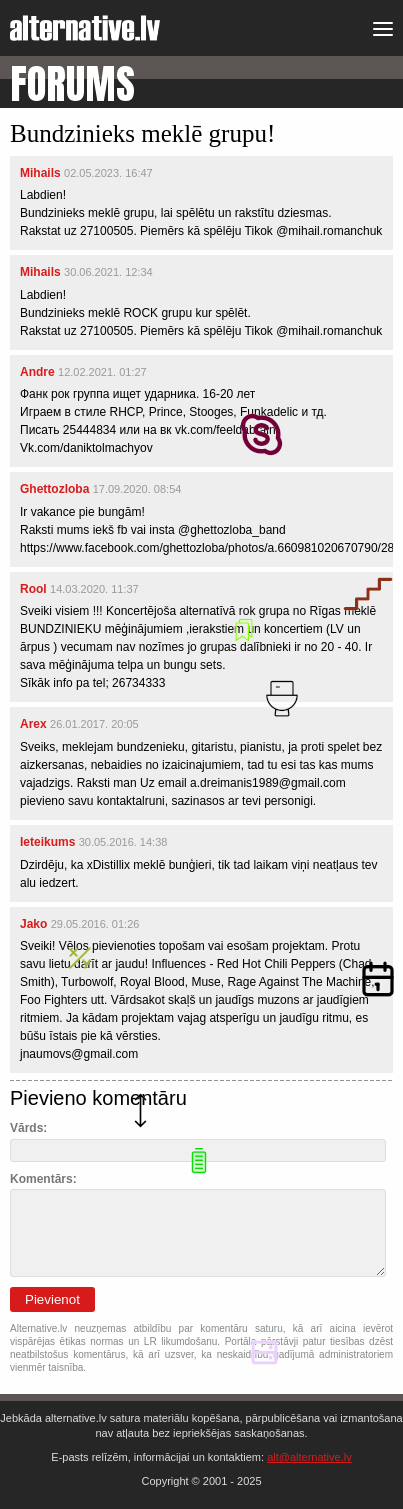  What do you see at coordinates (368, 594) in the screenshot?
I see `navigate to stairs or level changes` at bounding box center [368, 594].